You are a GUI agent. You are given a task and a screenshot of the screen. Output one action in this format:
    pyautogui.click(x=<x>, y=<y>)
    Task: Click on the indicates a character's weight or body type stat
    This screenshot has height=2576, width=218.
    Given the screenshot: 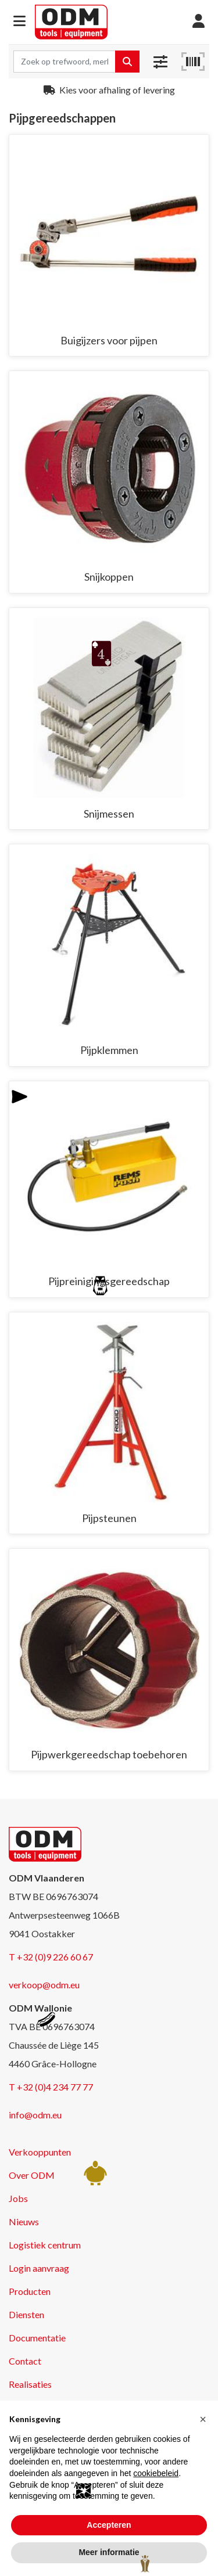 What is the action you would take?
    pyautogui.click(x=95, y=2173)
    